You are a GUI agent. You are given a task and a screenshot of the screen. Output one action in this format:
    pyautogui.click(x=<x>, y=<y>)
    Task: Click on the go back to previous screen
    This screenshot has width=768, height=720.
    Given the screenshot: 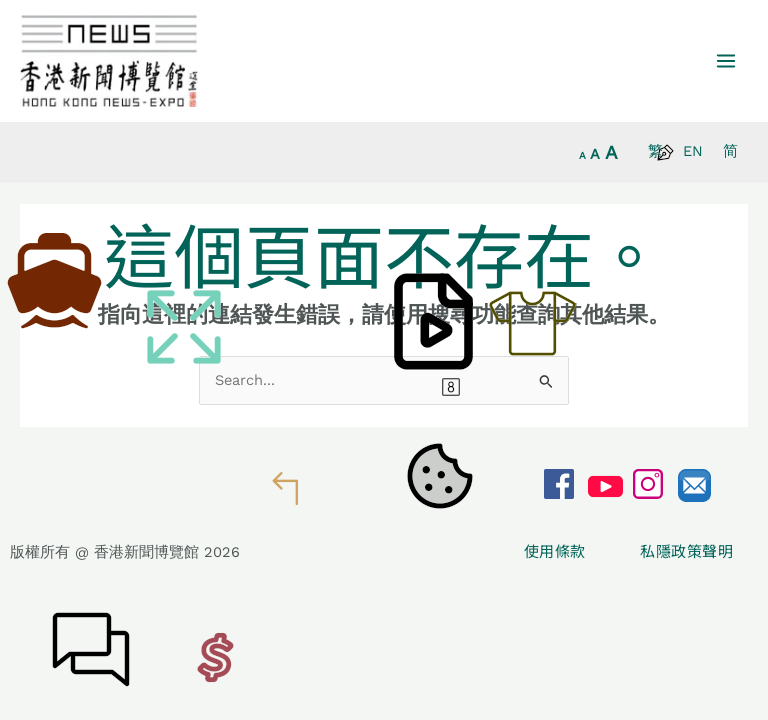 What is the action you would take?
    pyautogui.click(x=286, y=488)
    